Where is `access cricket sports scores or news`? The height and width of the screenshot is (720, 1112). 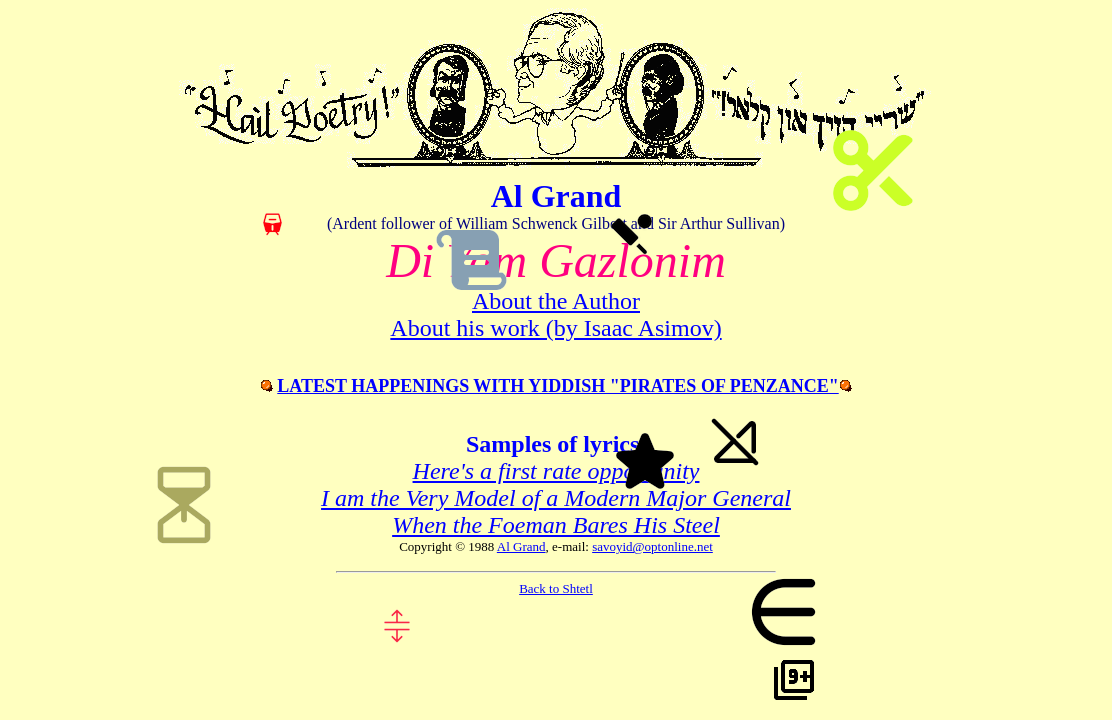
access cricket sports scores or news is located at coordinates (631, 234).